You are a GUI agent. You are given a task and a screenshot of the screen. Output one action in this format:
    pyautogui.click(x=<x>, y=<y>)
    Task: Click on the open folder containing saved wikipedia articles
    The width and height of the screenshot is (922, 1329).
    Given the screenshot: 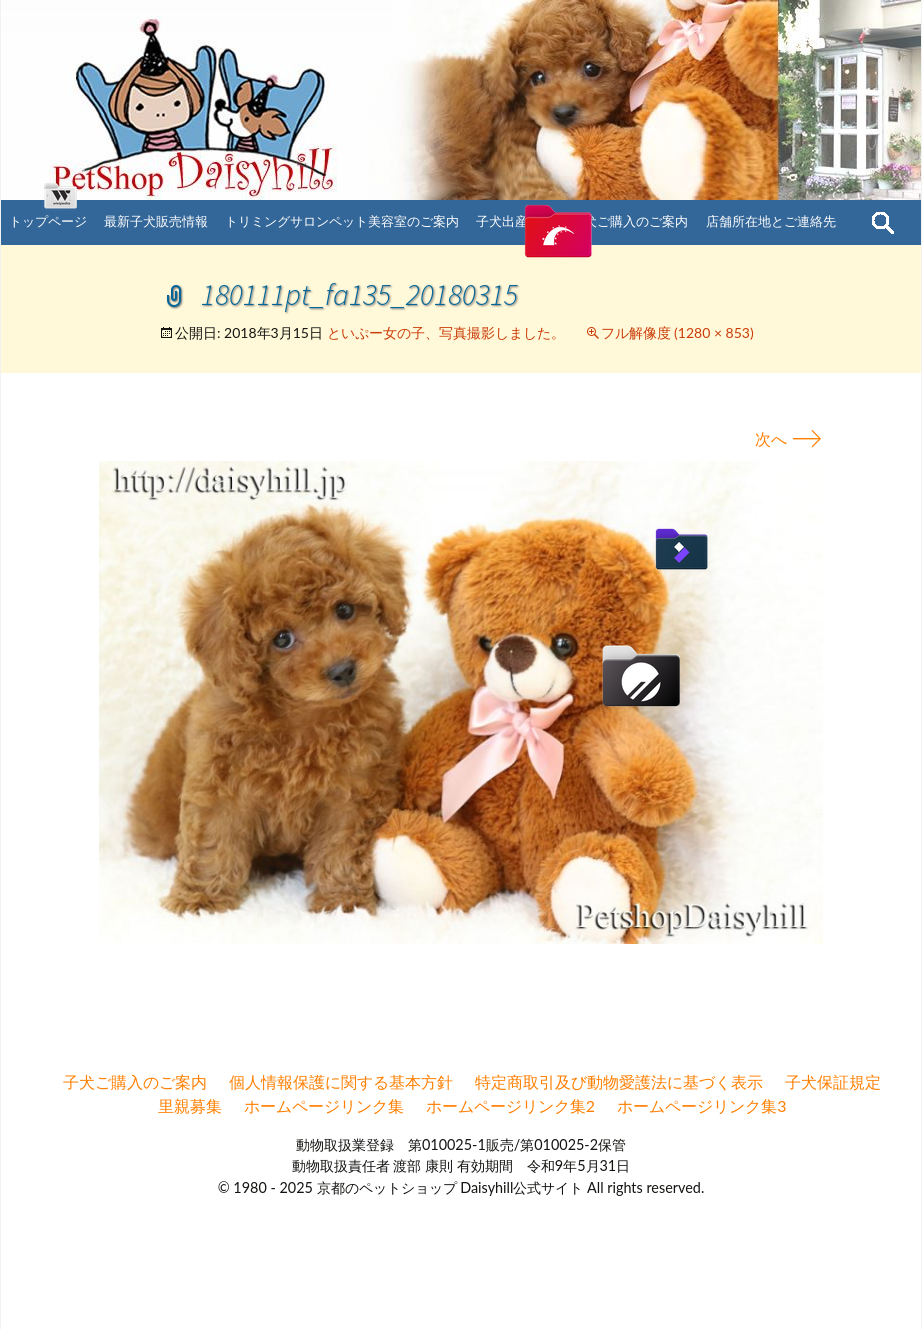 What is the action you would take?
    pyautogui.click(x=60, y=196)
    